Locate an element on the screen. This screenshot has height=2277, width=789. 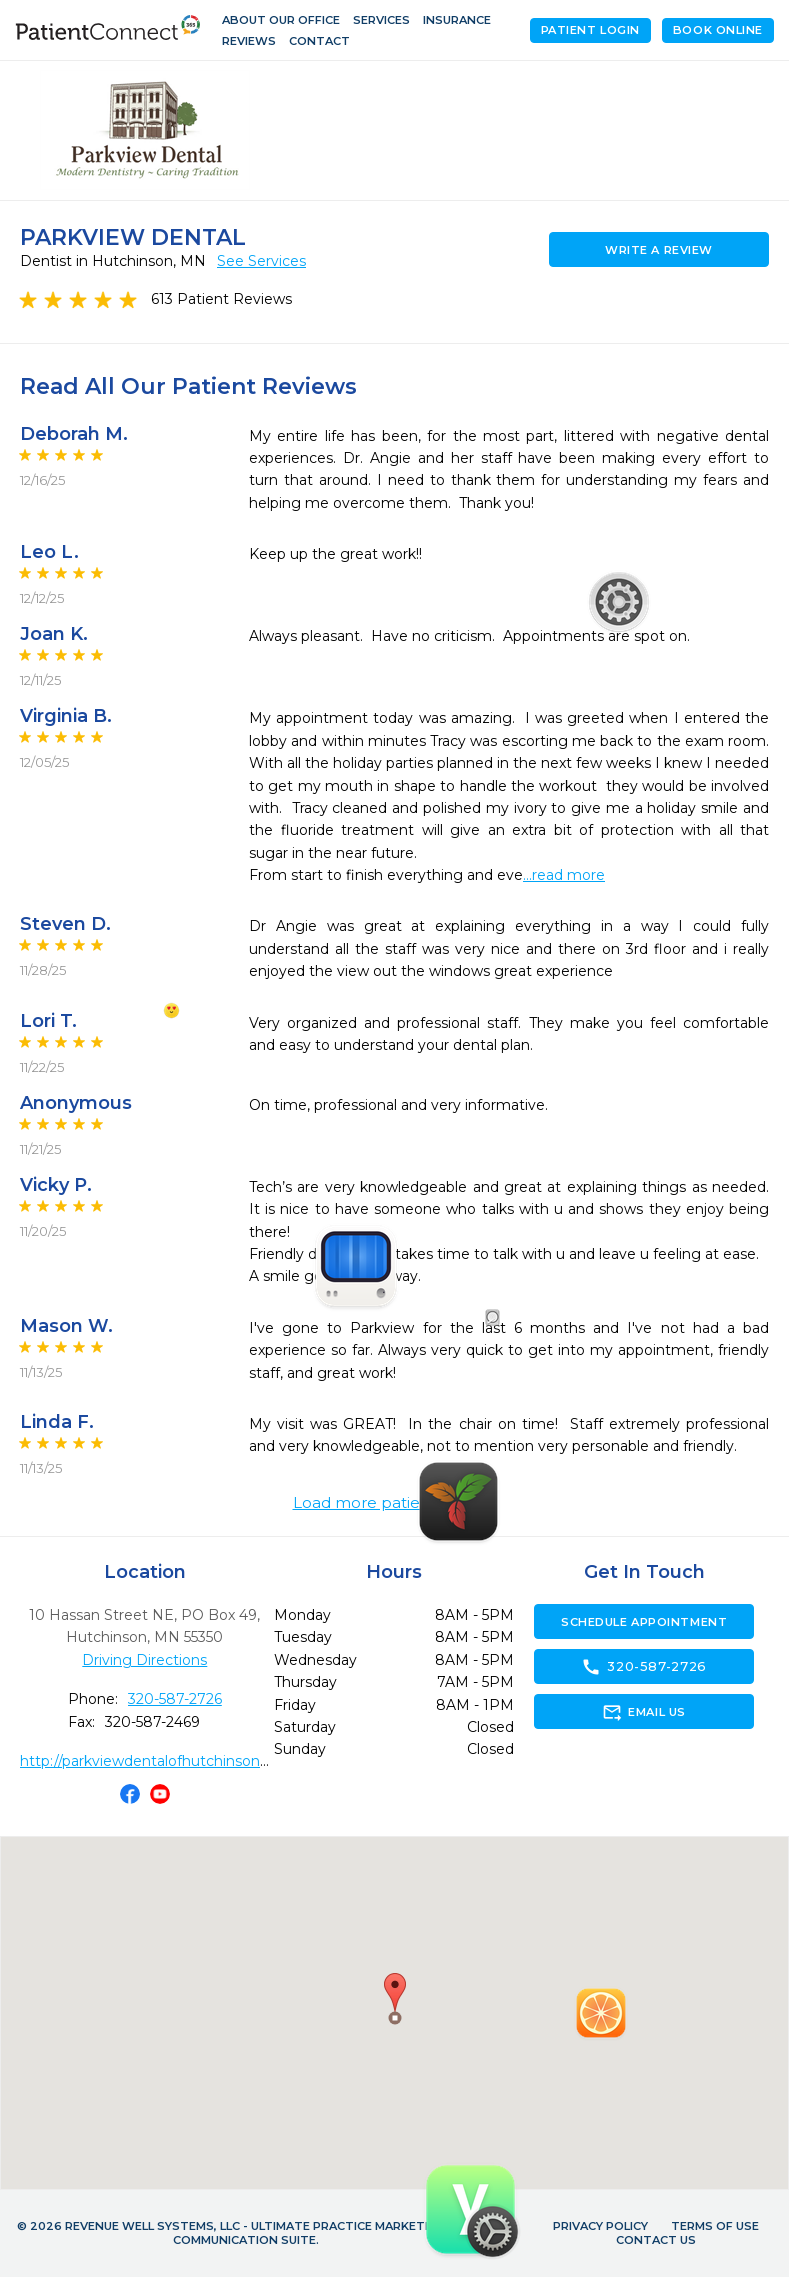
open clementine music player is located at coordinates (601, 2013).